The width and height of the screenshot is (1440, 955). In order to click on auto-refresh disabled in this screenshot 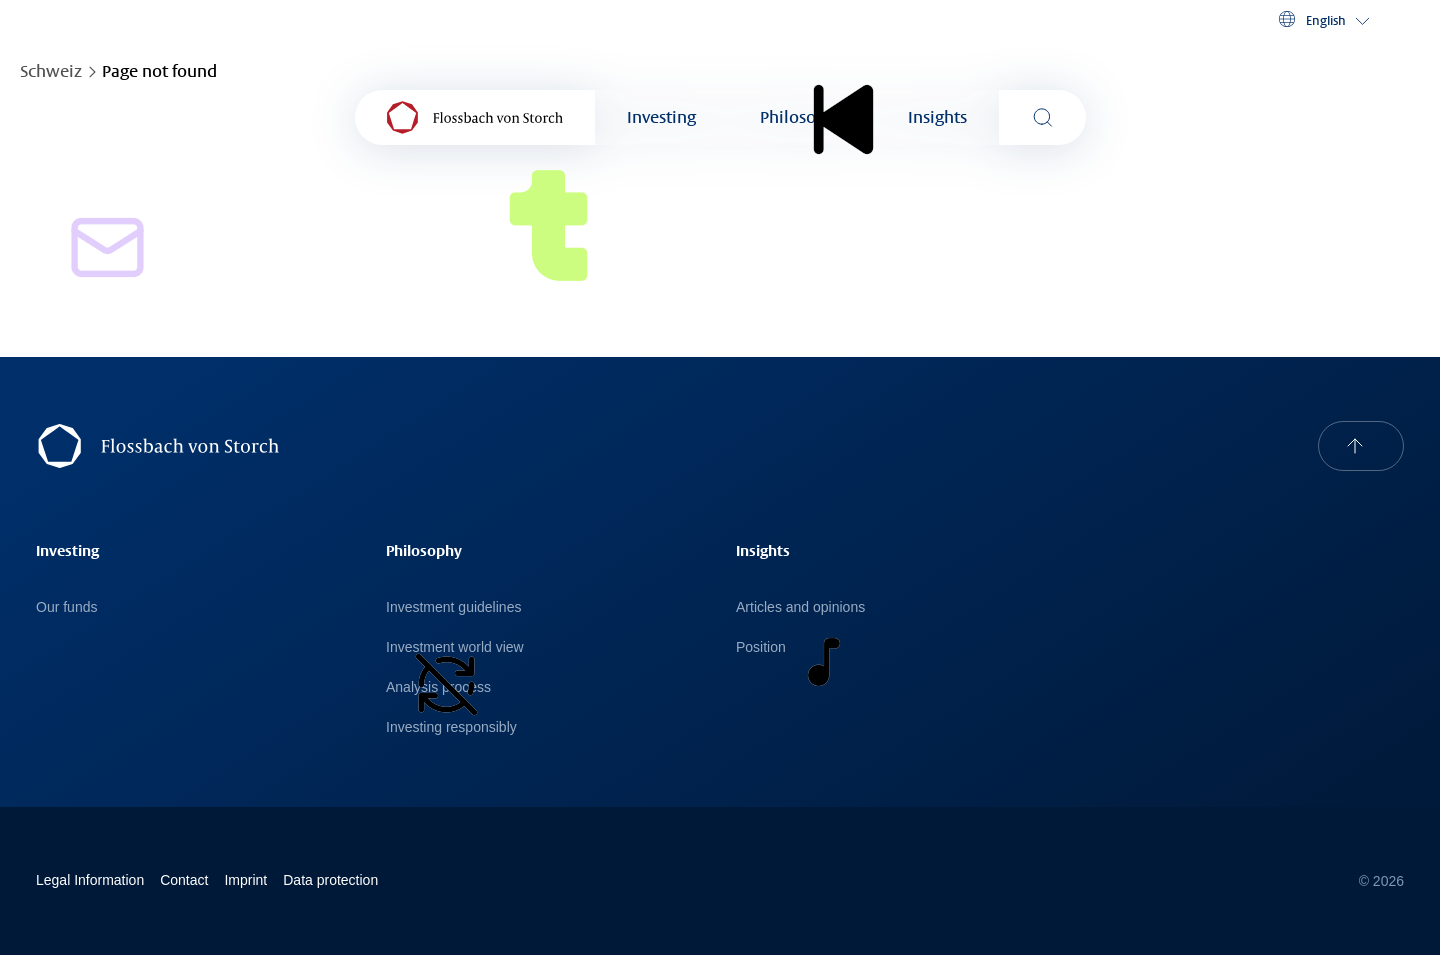, I will do `click(446, 684)`.